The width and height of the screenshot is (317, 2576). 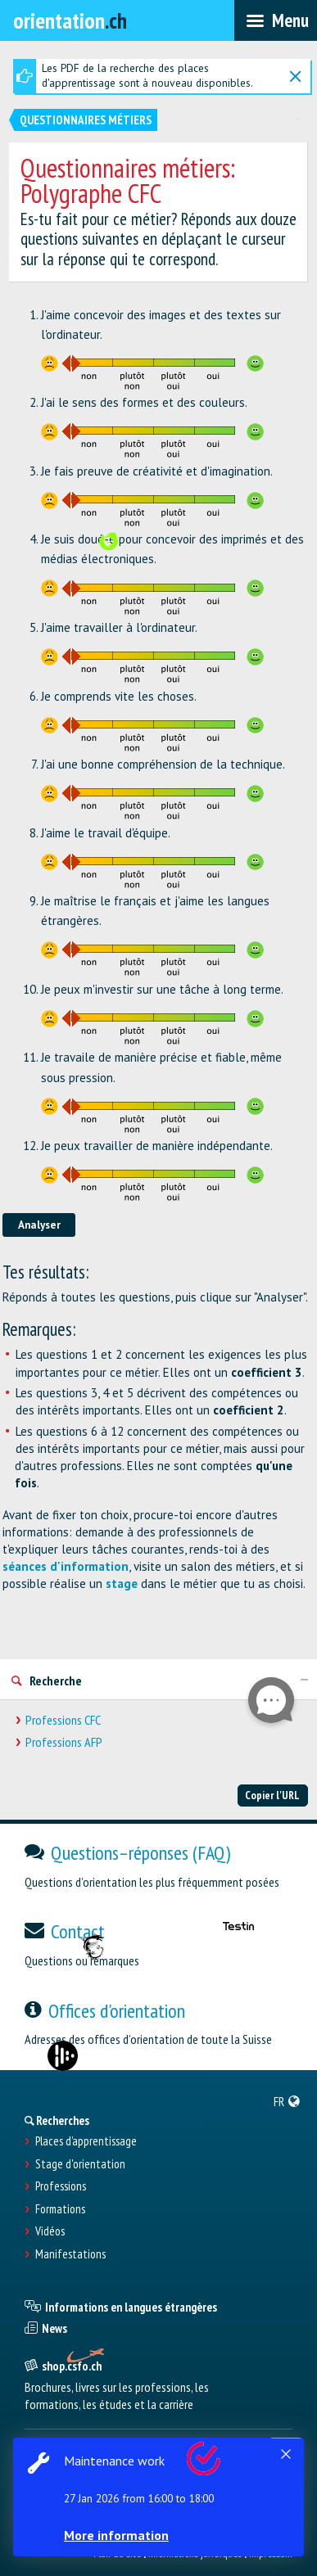 I want to click on open the TickTick task management app, so click(x=203, y=2458).